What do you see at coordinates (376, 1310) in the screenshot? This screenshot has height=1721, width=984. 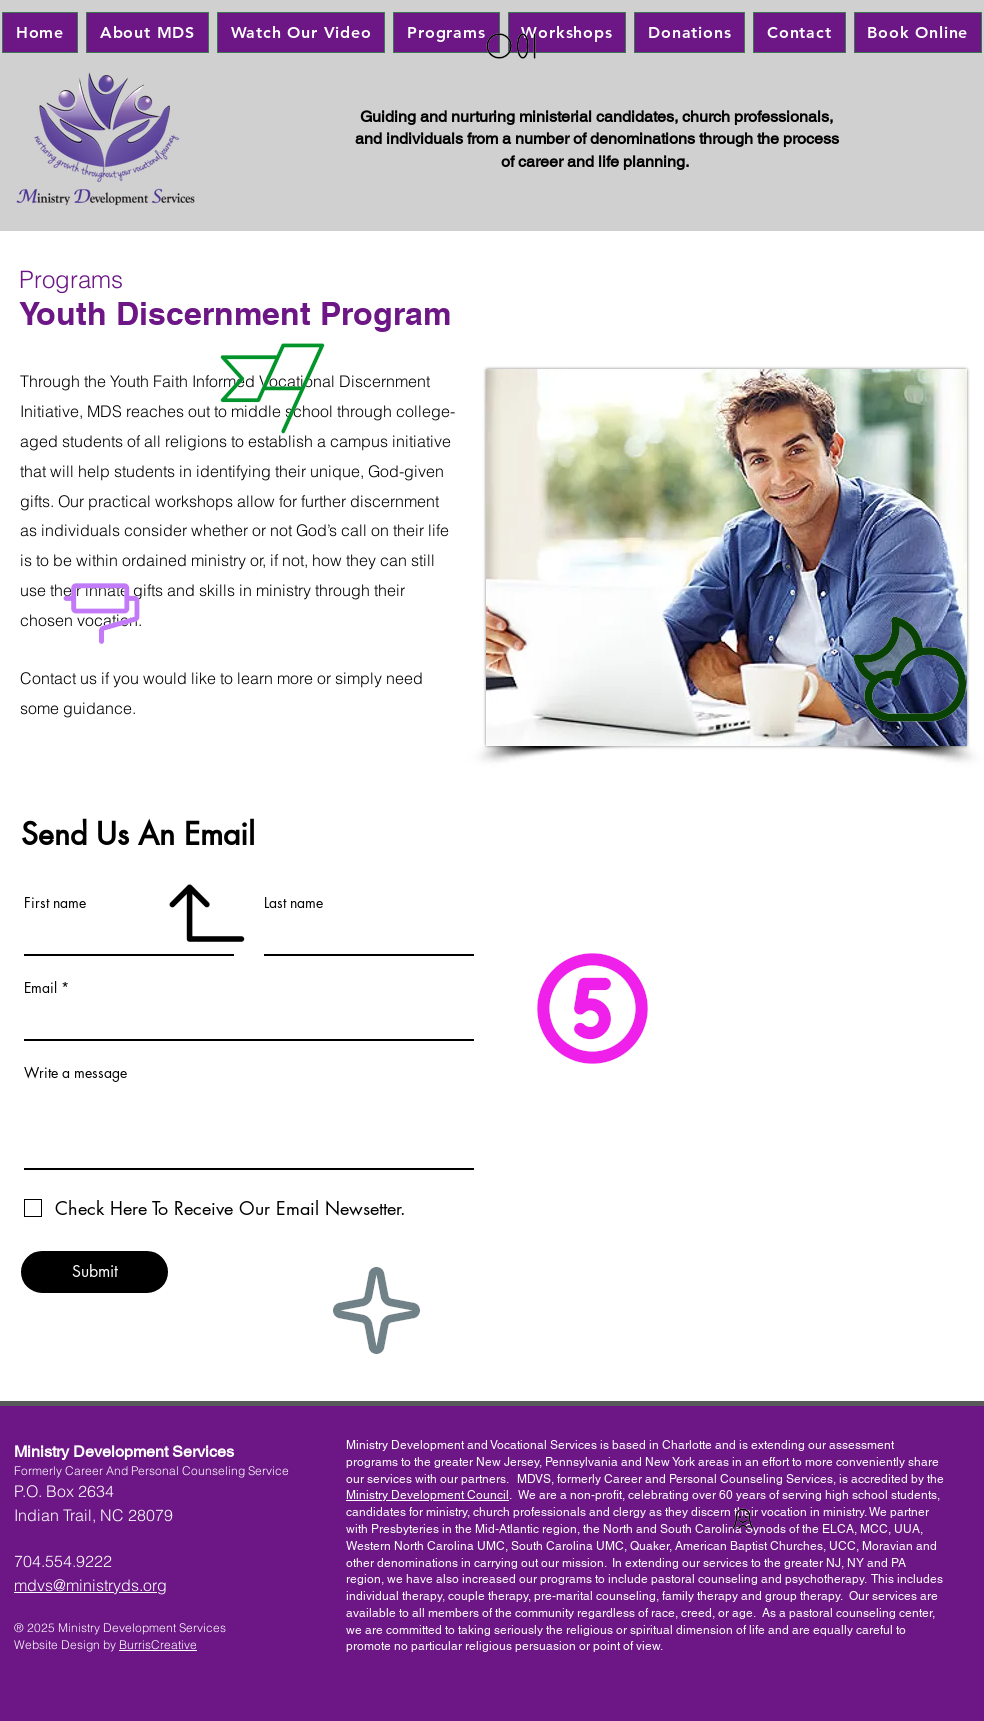 I see `indicates AI-generated or enhanced content` at bounding box center [376, 1310].